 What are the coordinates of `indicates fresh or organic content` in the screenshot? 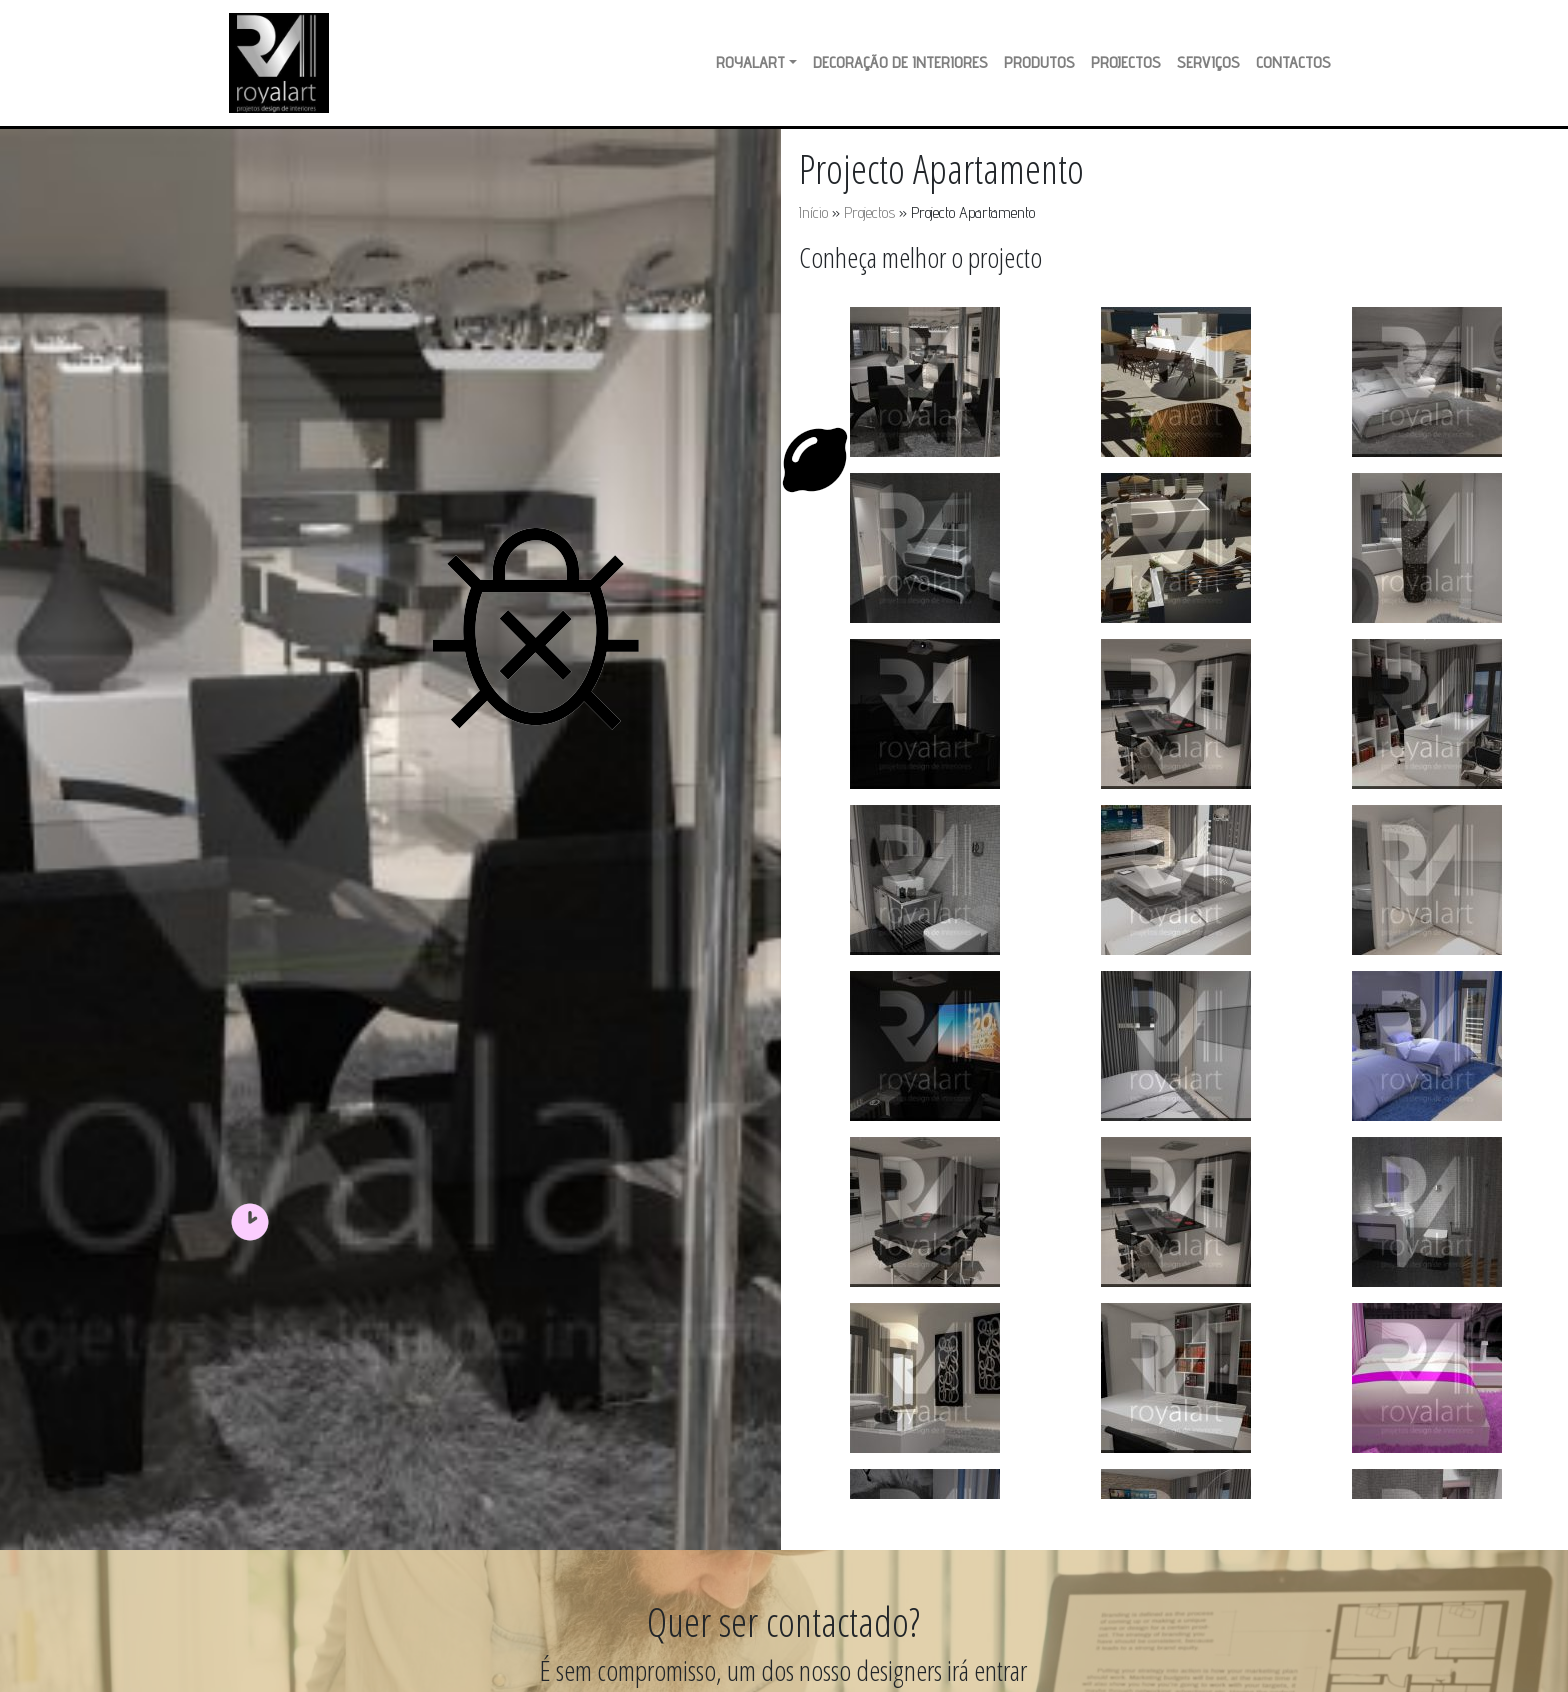 It's located at (815, 460).